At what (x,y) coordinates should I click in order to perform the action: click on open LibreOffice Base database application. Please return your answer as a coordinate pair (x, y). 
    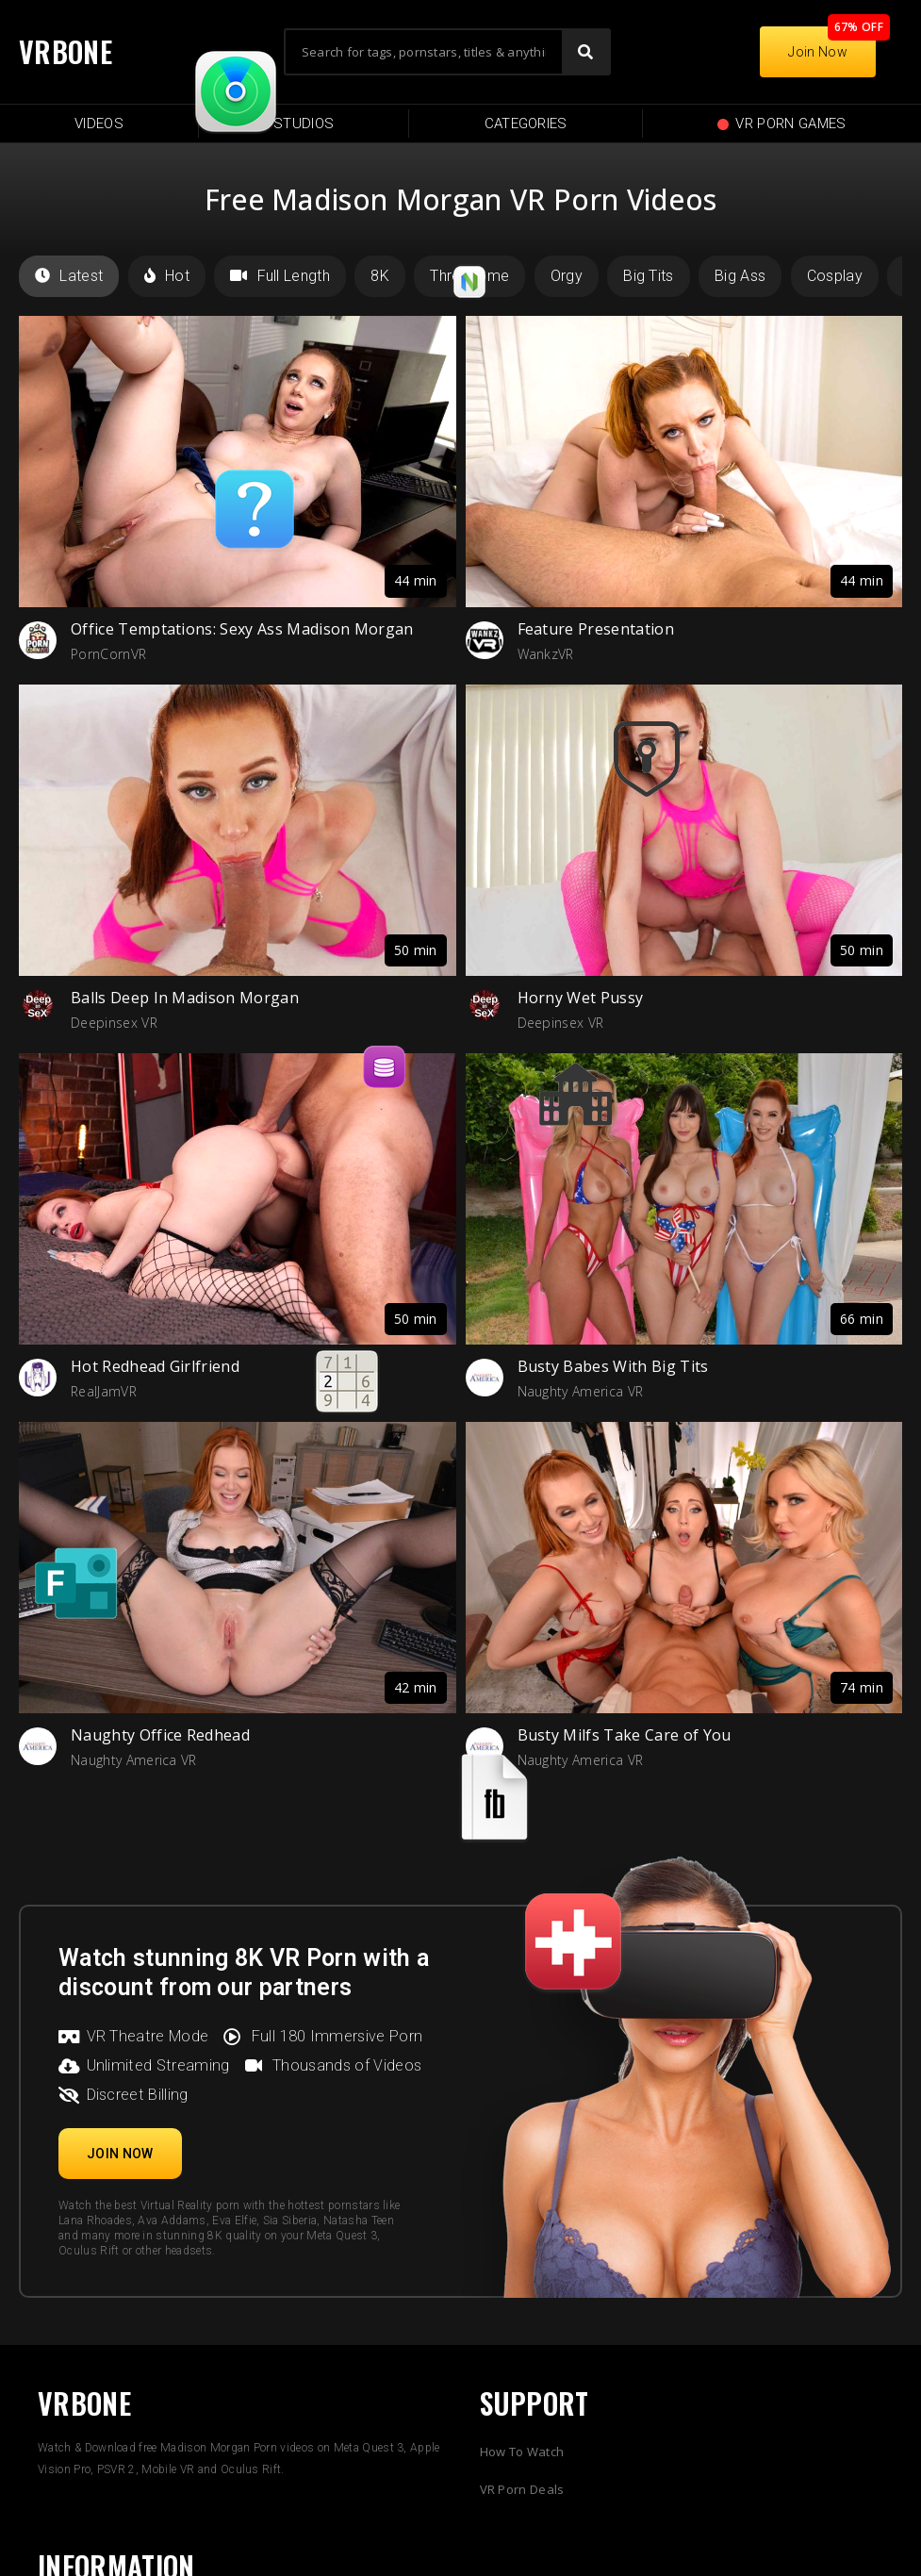
    Looking at the image, I should click on (384, 1066).